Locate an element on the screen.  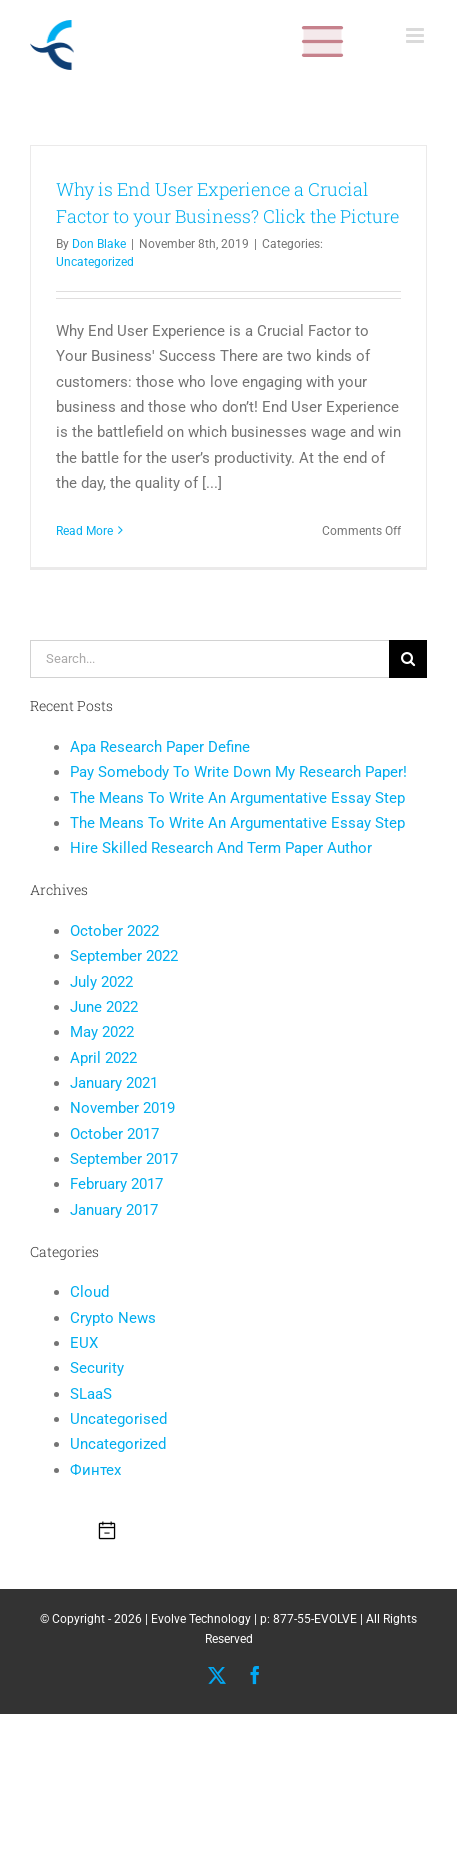
view items in list format is located at coordinates (322, 41).